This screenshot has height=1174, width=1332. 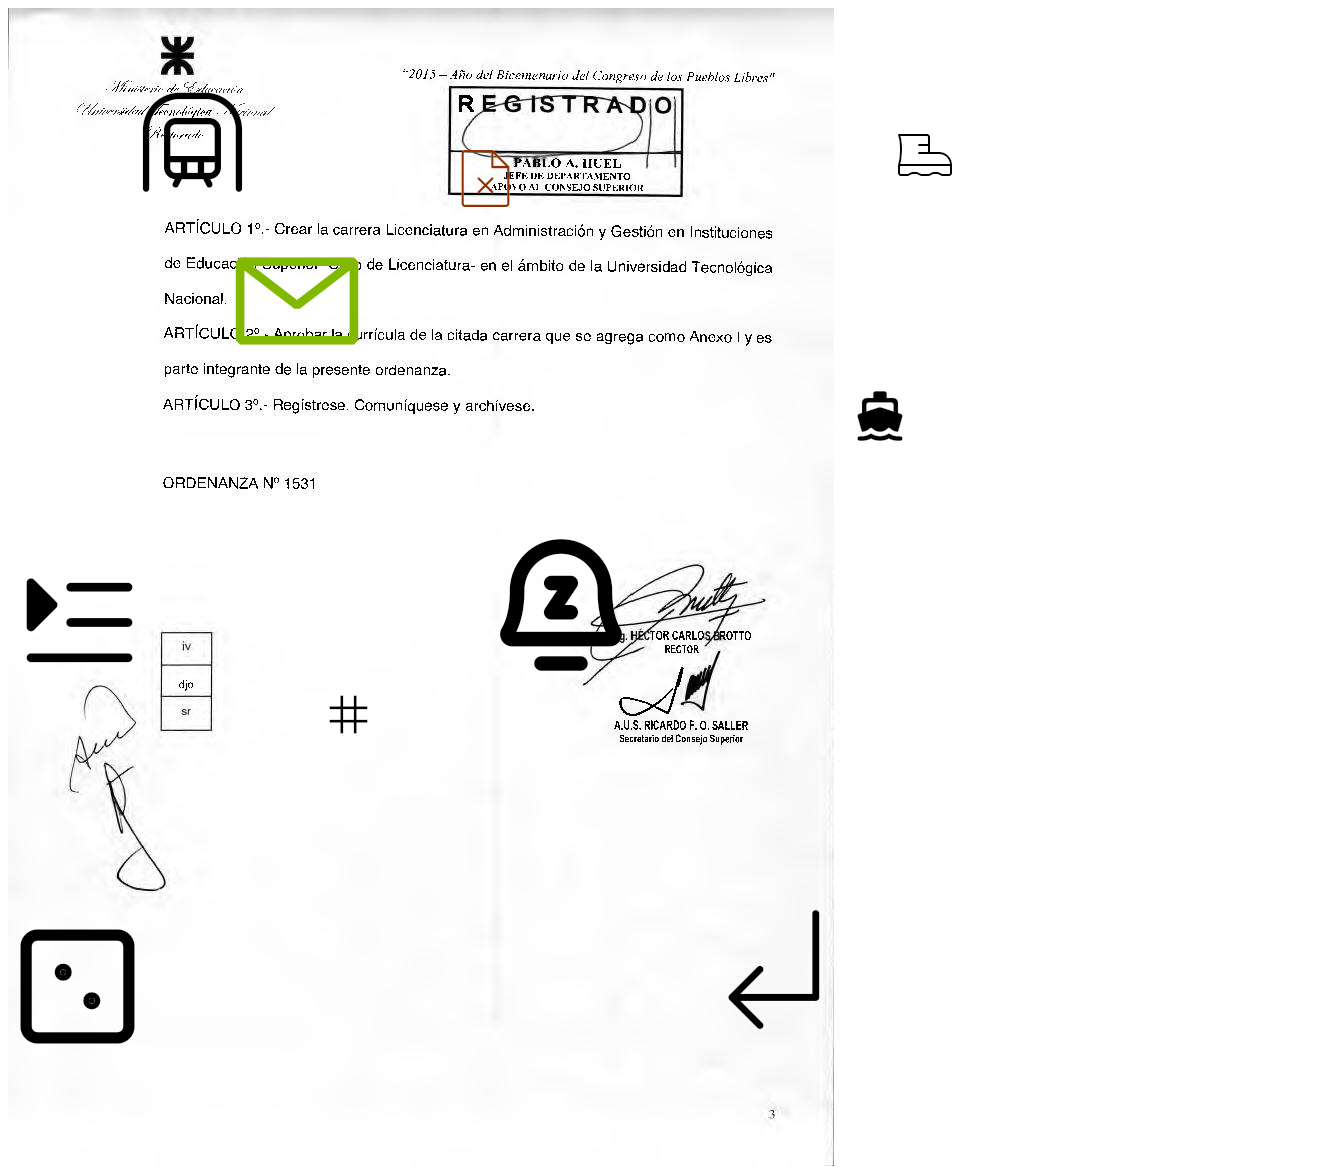 I want to click on get directions by ferry or boat, so click(x=880, y=416).